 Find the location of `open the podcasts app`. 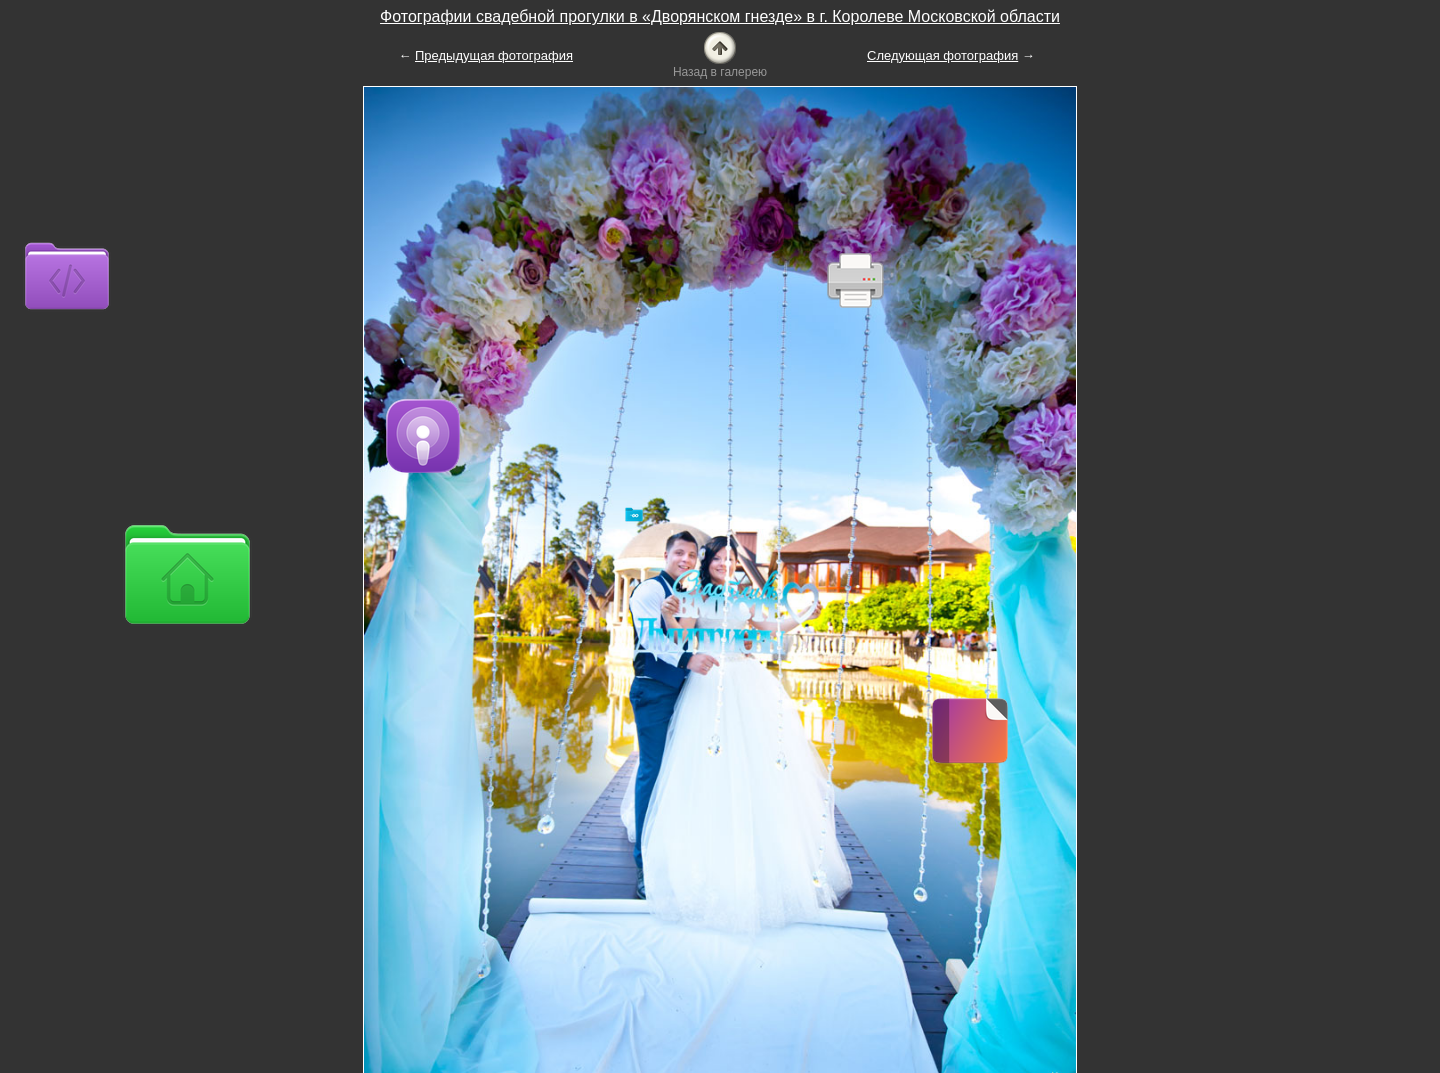

open the podcasts app is located at coordinates (423, 436).